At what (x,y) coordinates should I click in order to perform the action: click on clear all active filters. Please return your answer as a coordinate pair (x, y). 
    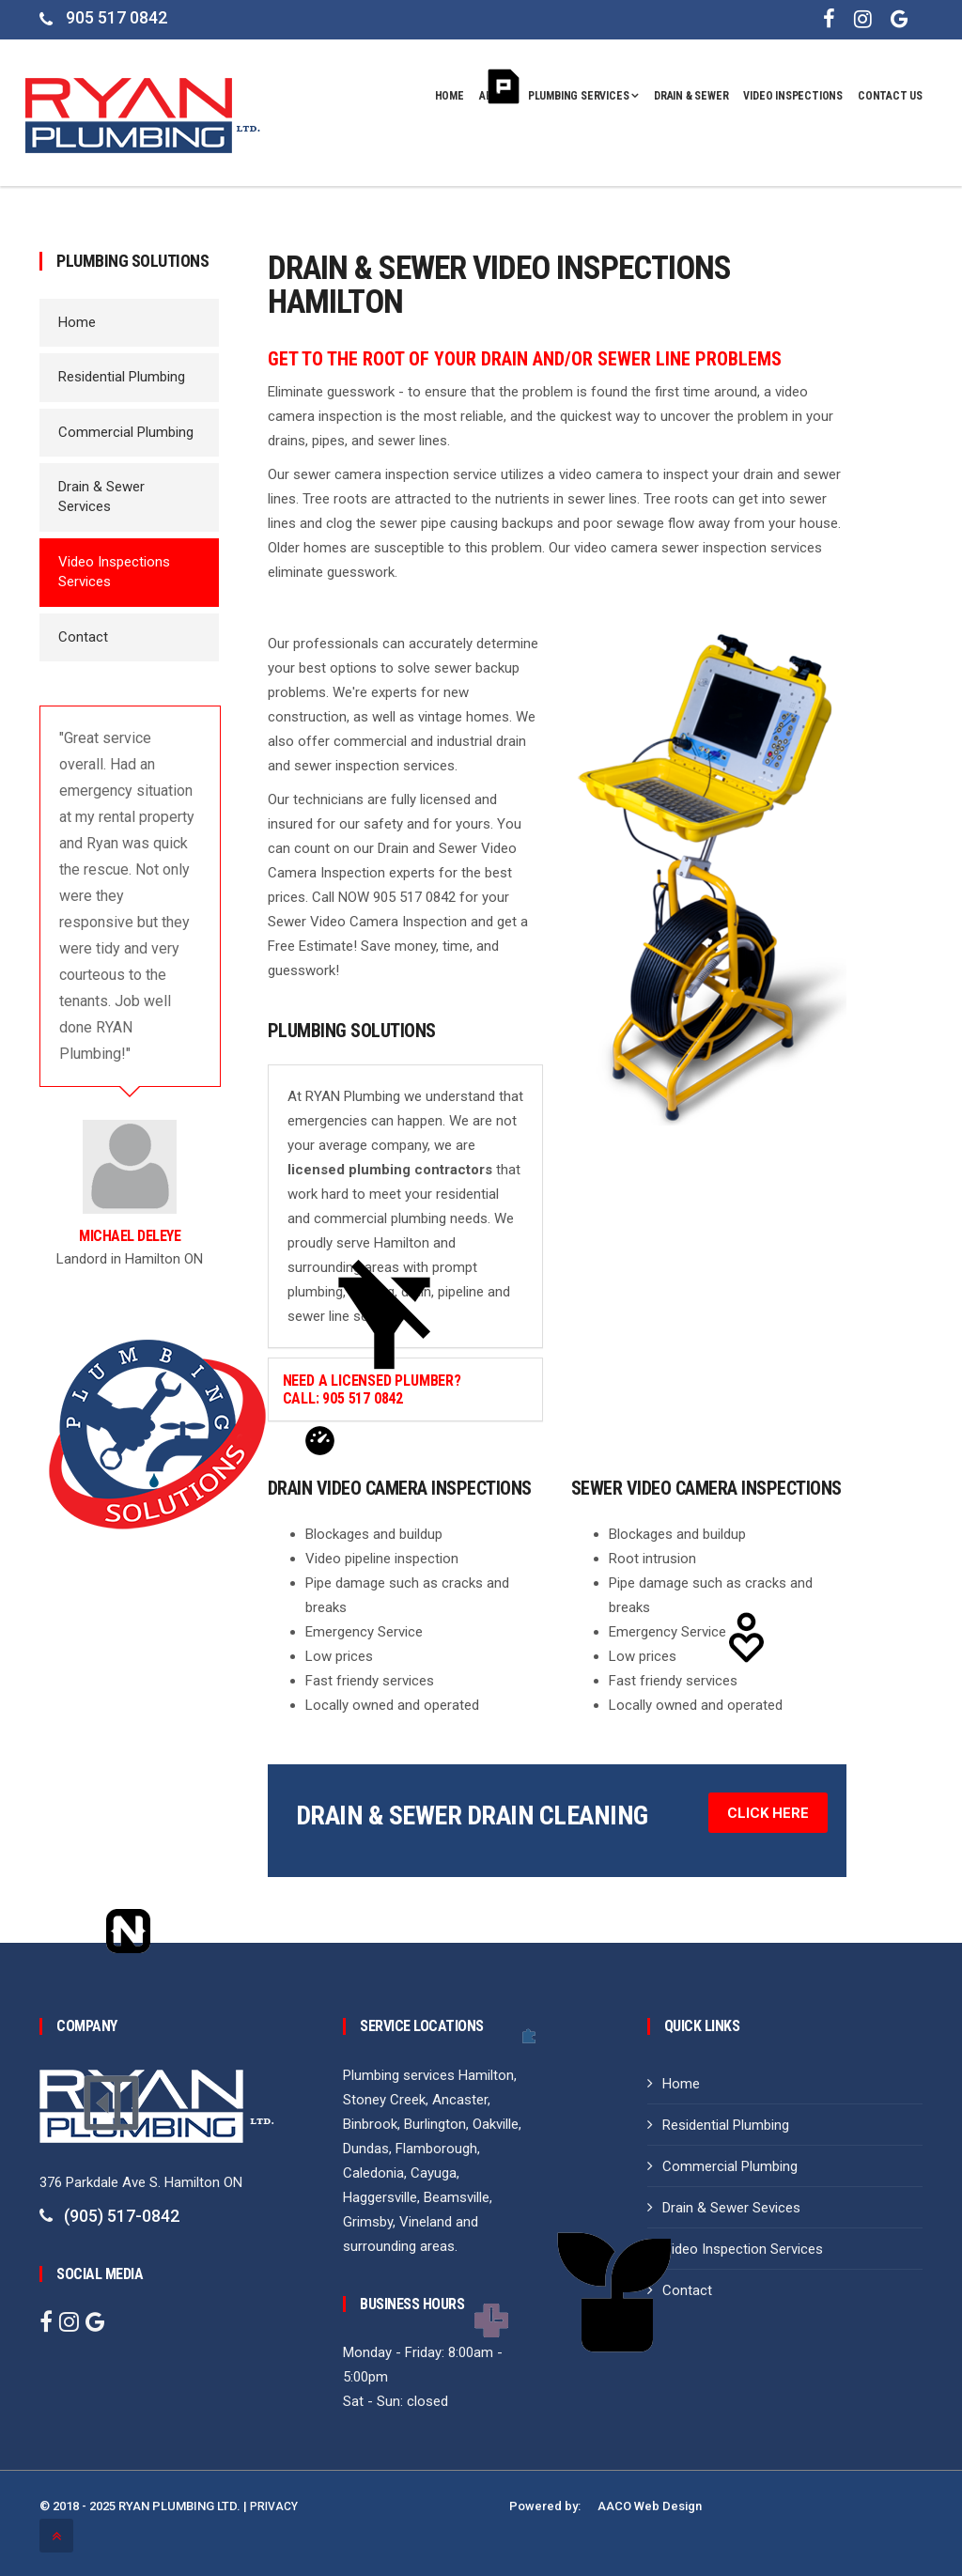
    Looking at the image, I should click on (384, 1318).